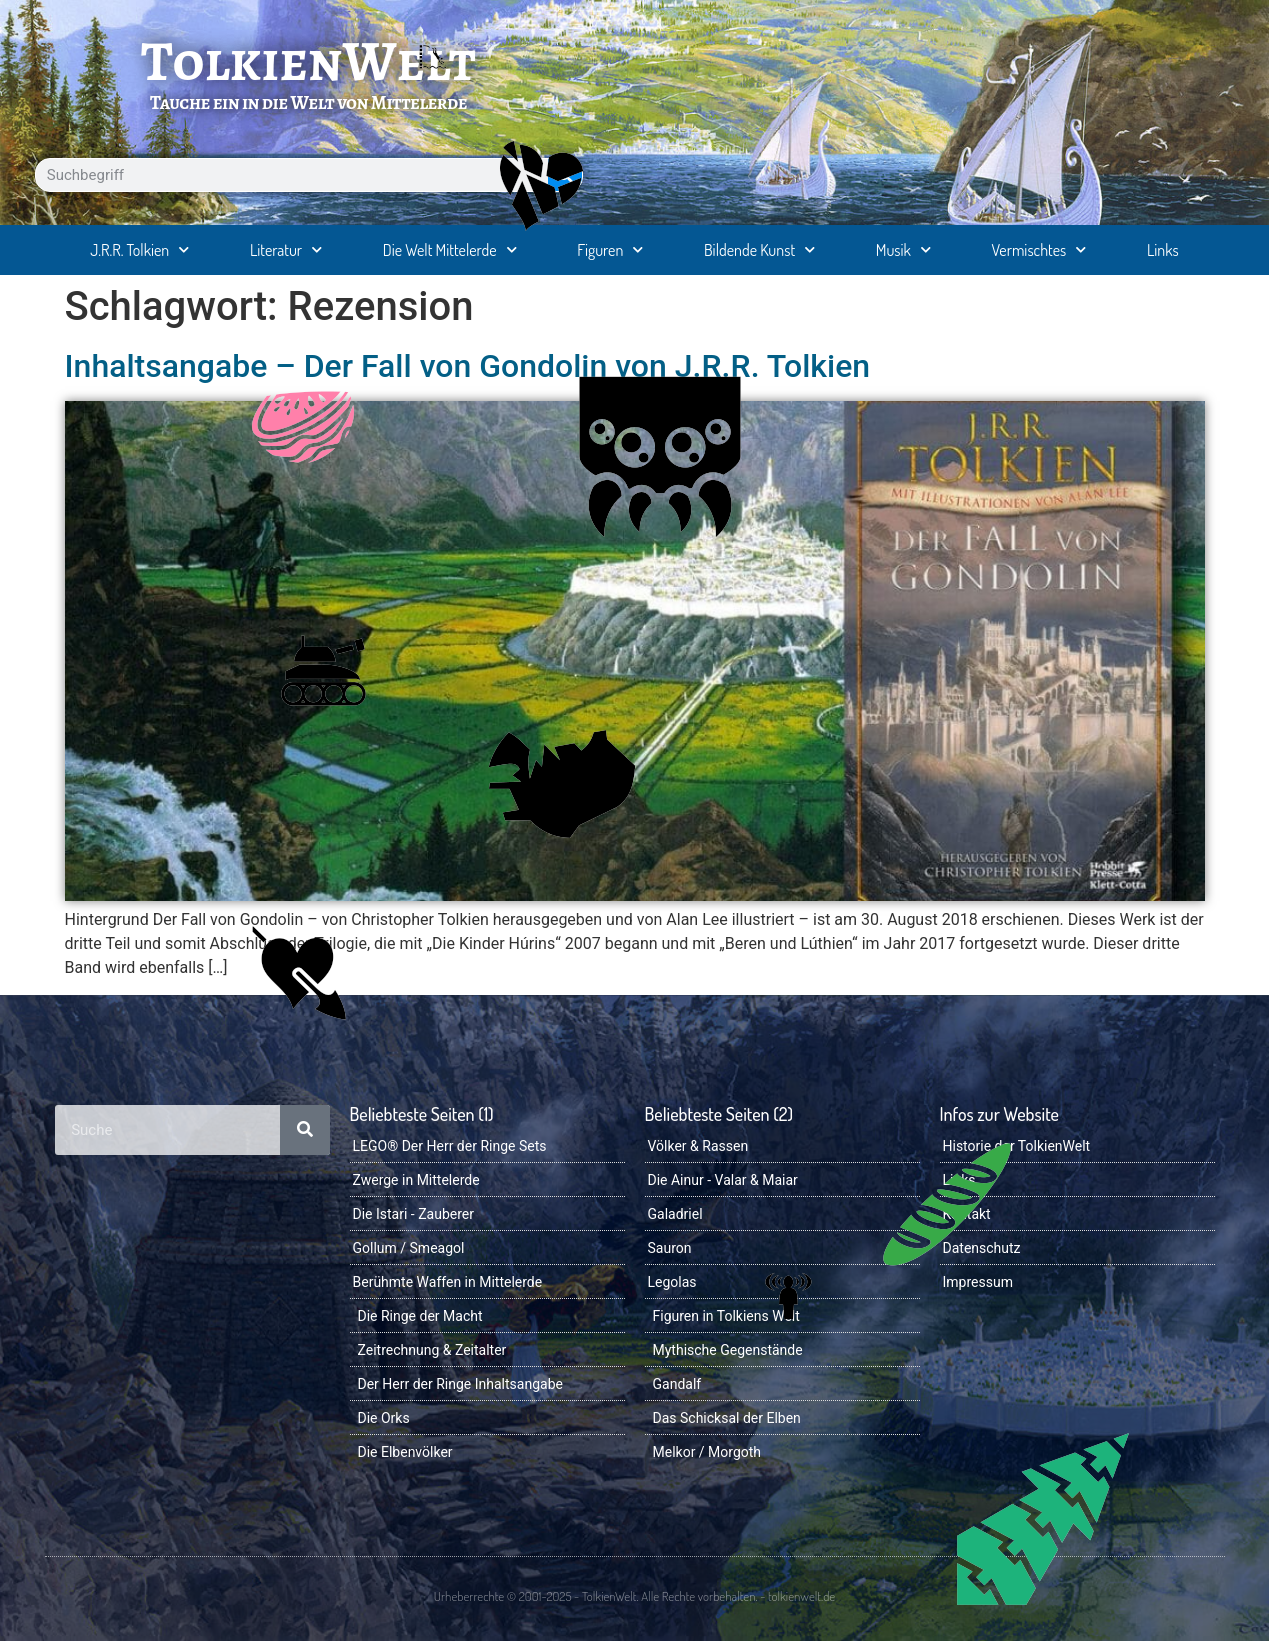 The image size is (1269, 1641). I want to click on select watermelon flavor or ingredient, so click(303, 427).